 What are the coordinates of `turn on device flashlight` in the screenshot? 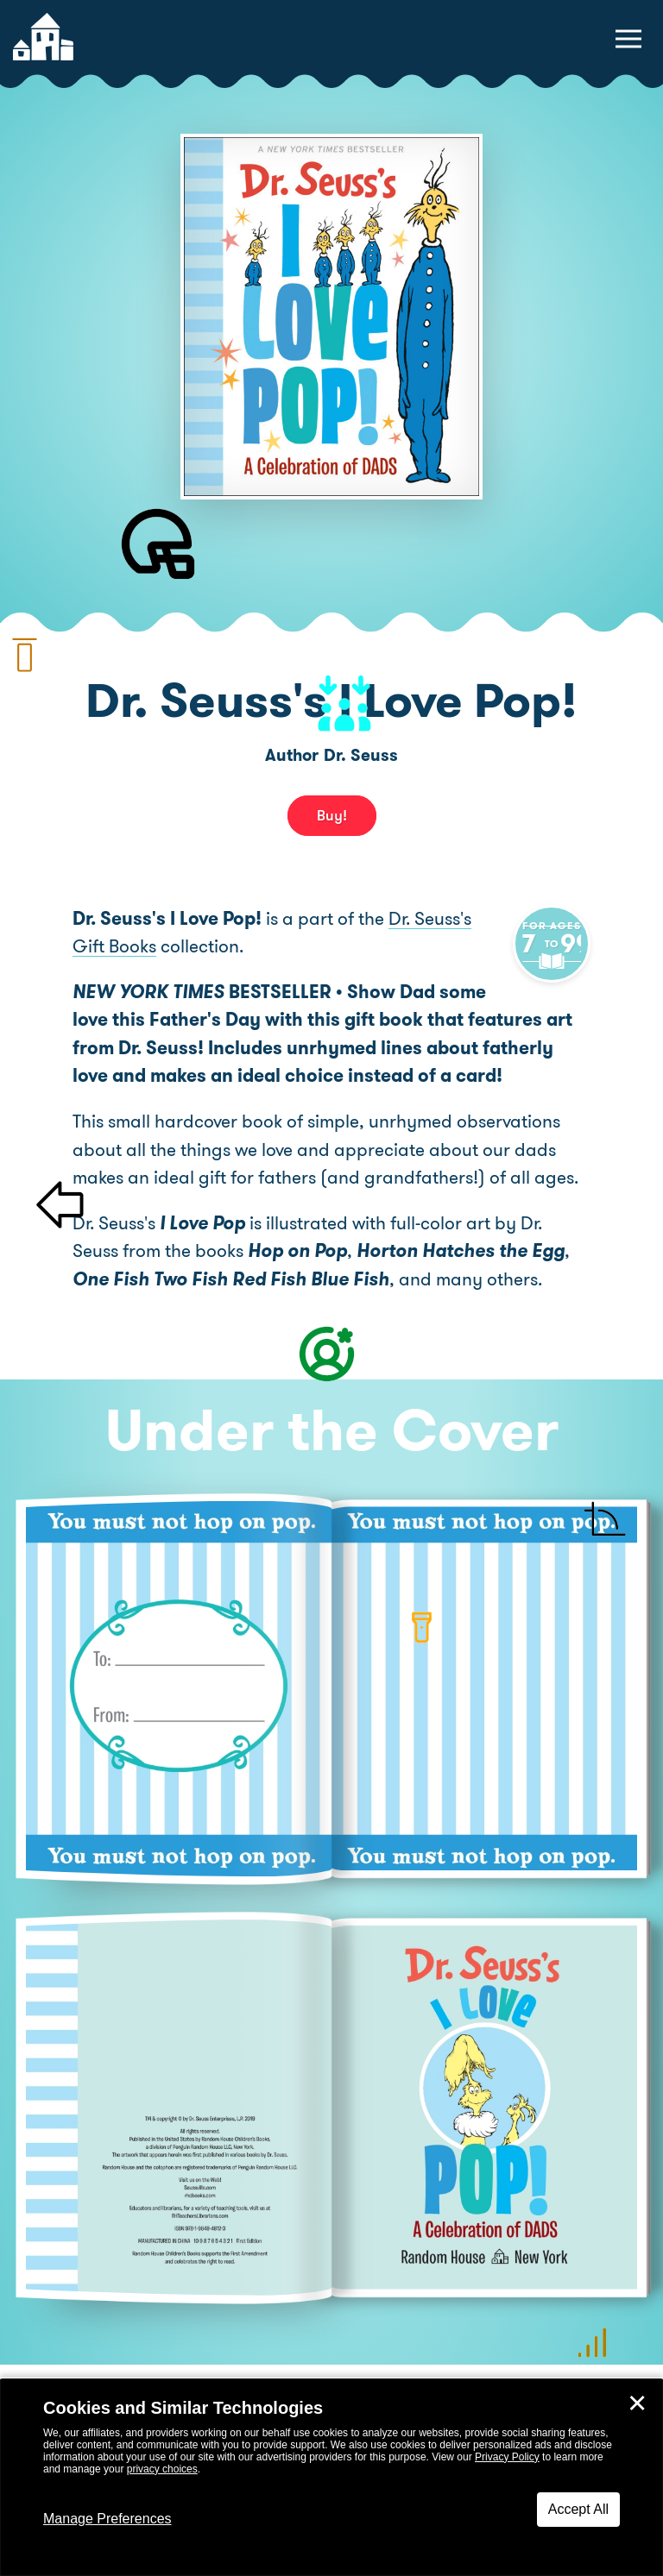 It's located at (421, 1627).